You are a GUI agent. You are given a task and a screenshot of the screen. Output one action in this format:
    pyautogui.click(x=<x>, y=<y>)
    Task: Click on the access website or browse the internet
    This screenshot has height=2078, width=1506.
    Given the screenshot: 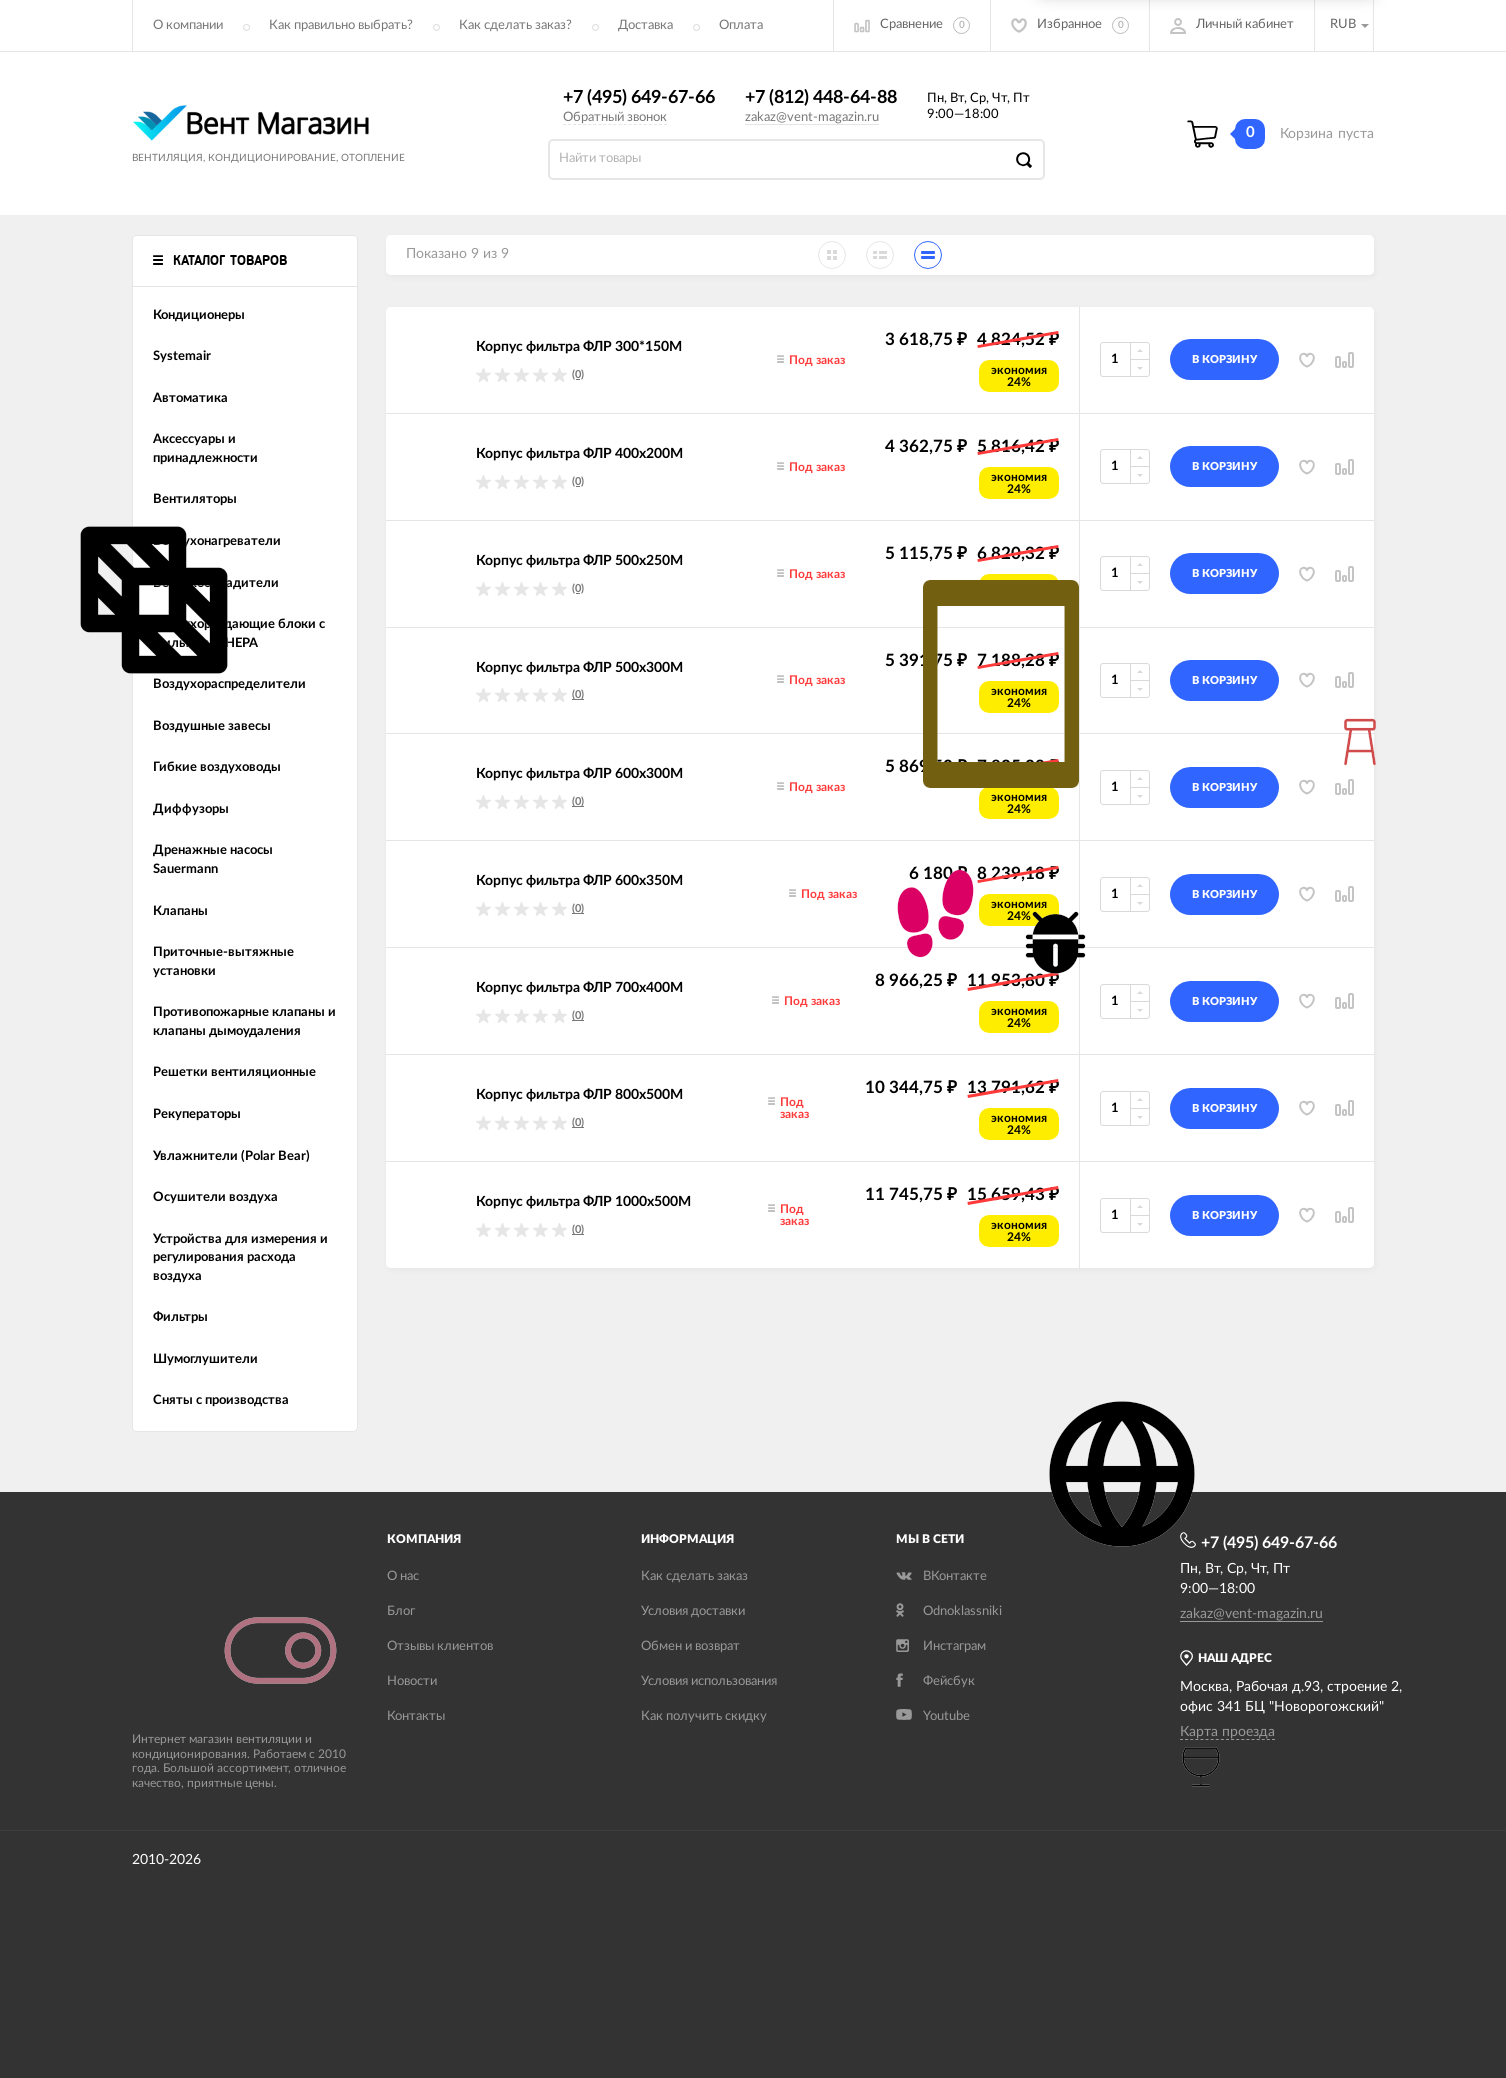 What is the action you would take?
    pyautogui.click(x=1122, y=1474)
    